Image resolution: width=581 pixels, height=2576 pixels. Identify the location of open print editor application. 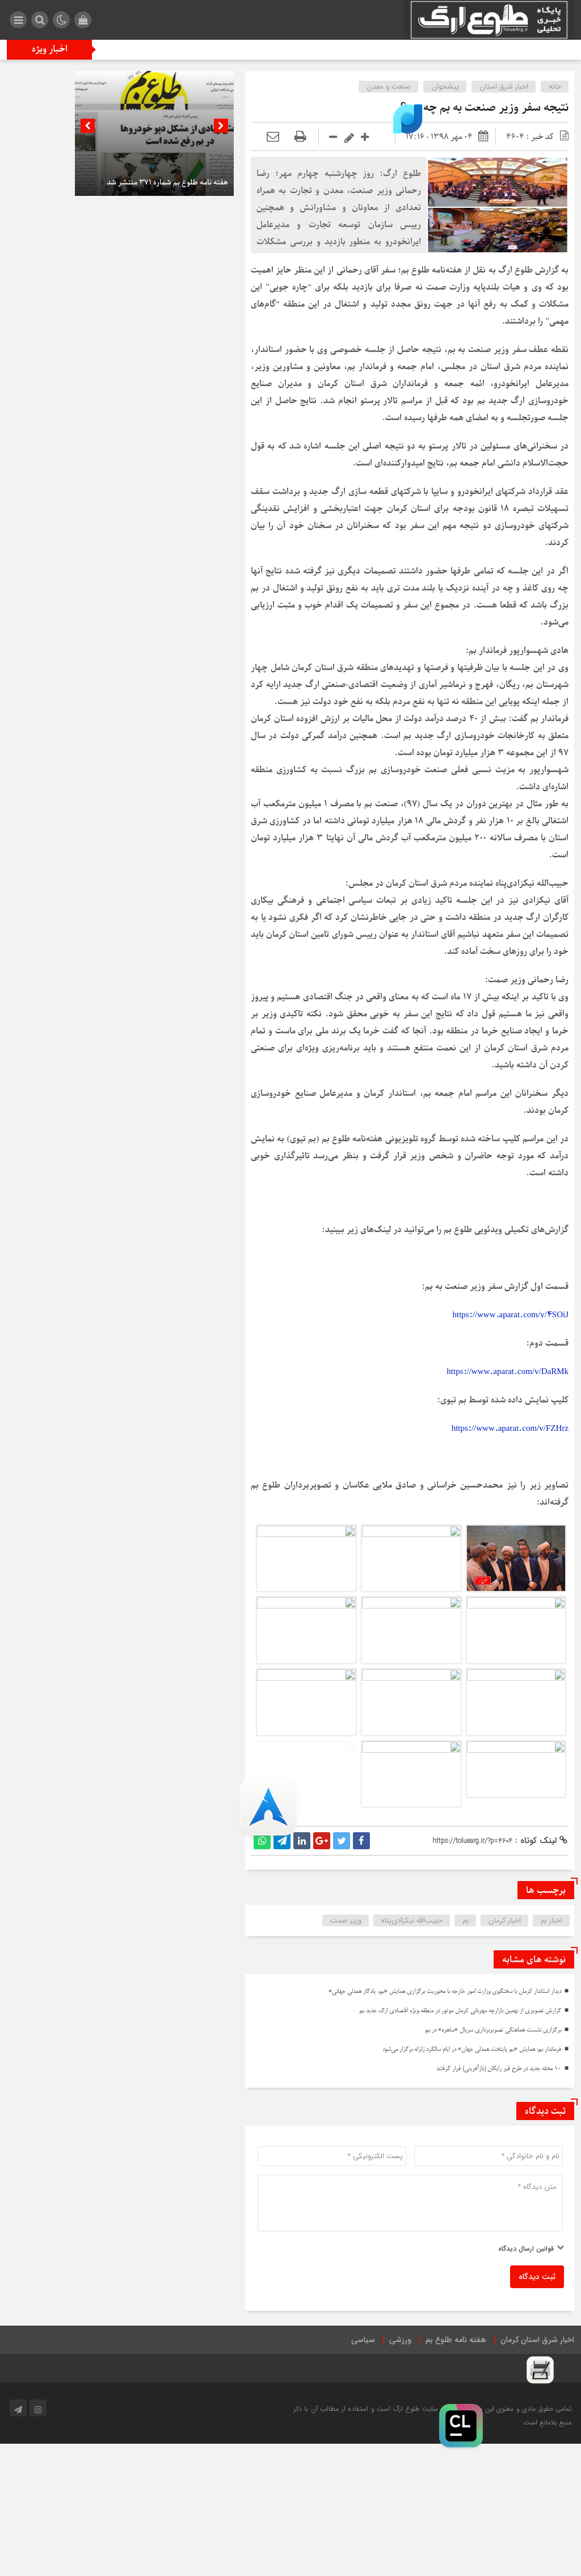
(540, 2370).